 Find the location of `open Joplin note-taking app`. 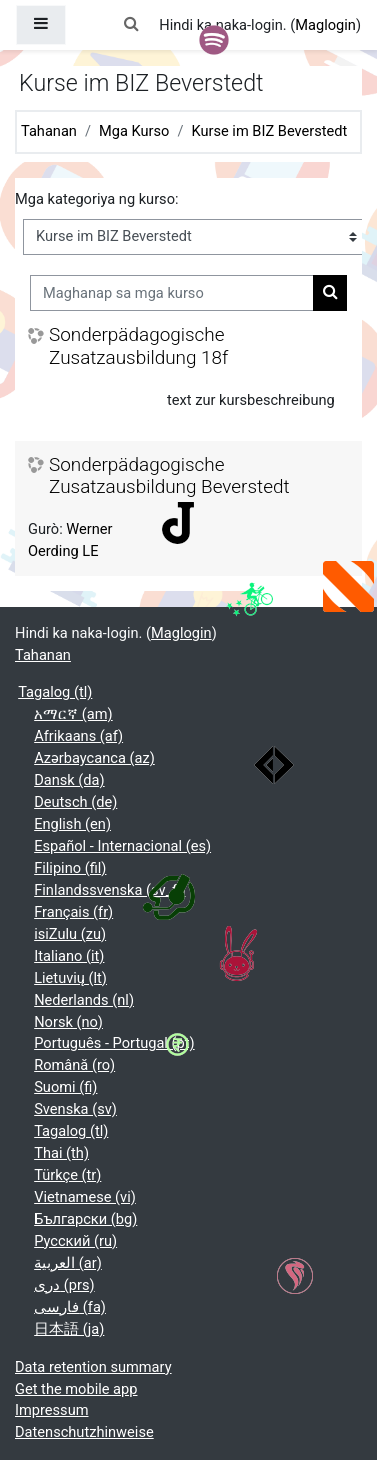

open Joplin note-taking app is located at coordinates (178, 523).